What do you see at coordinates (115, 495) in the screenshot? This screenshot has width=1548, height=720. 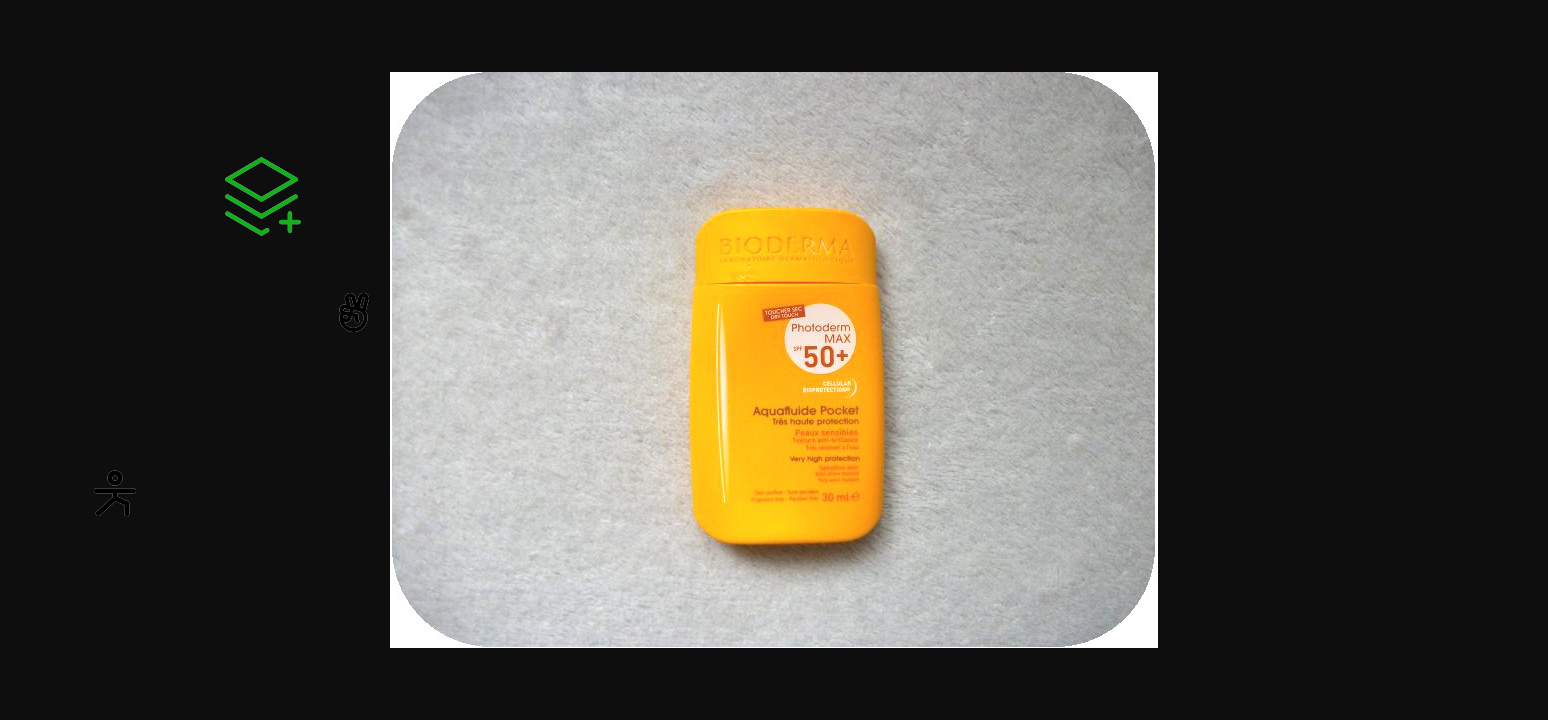 I see `access tai chi or meditation exercises` at bounding box center [115, 495].